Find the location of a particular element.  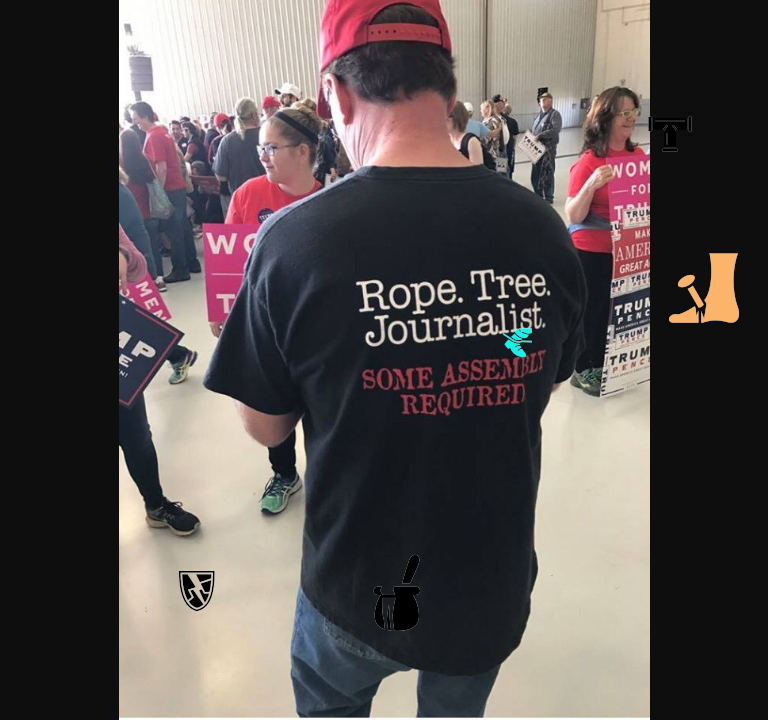

indicates a pipe junction or plumbing connection point is located at coordinates (670, 130).